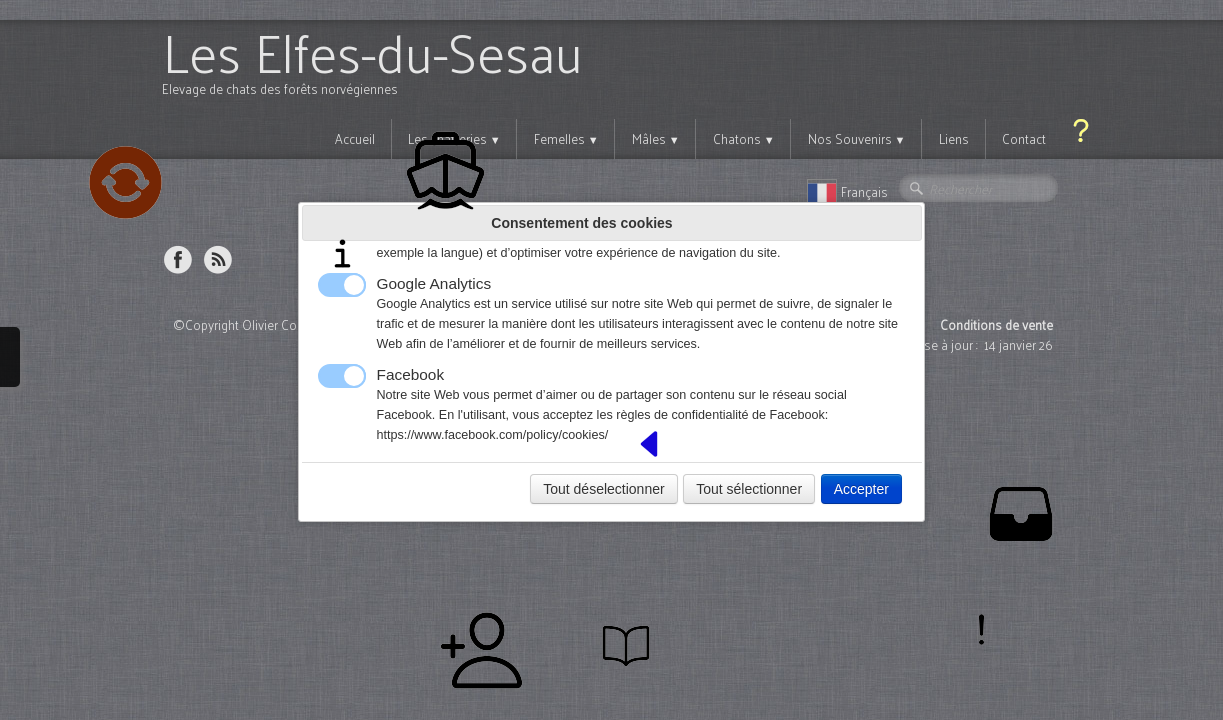  Describe the element at coordinates (1081, 131) in the screenshot. I see `access help or support resources` at that location.